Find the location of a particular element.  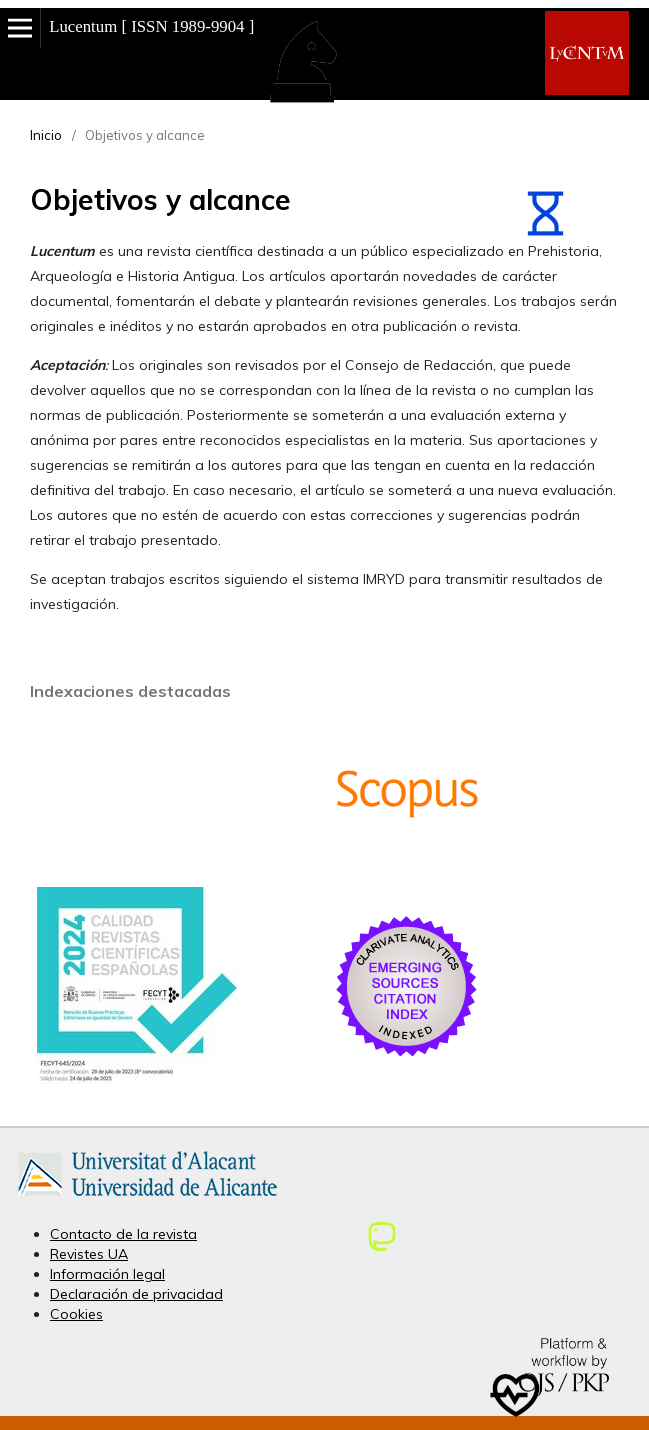

play chess game is located at coordinates (304, 65).